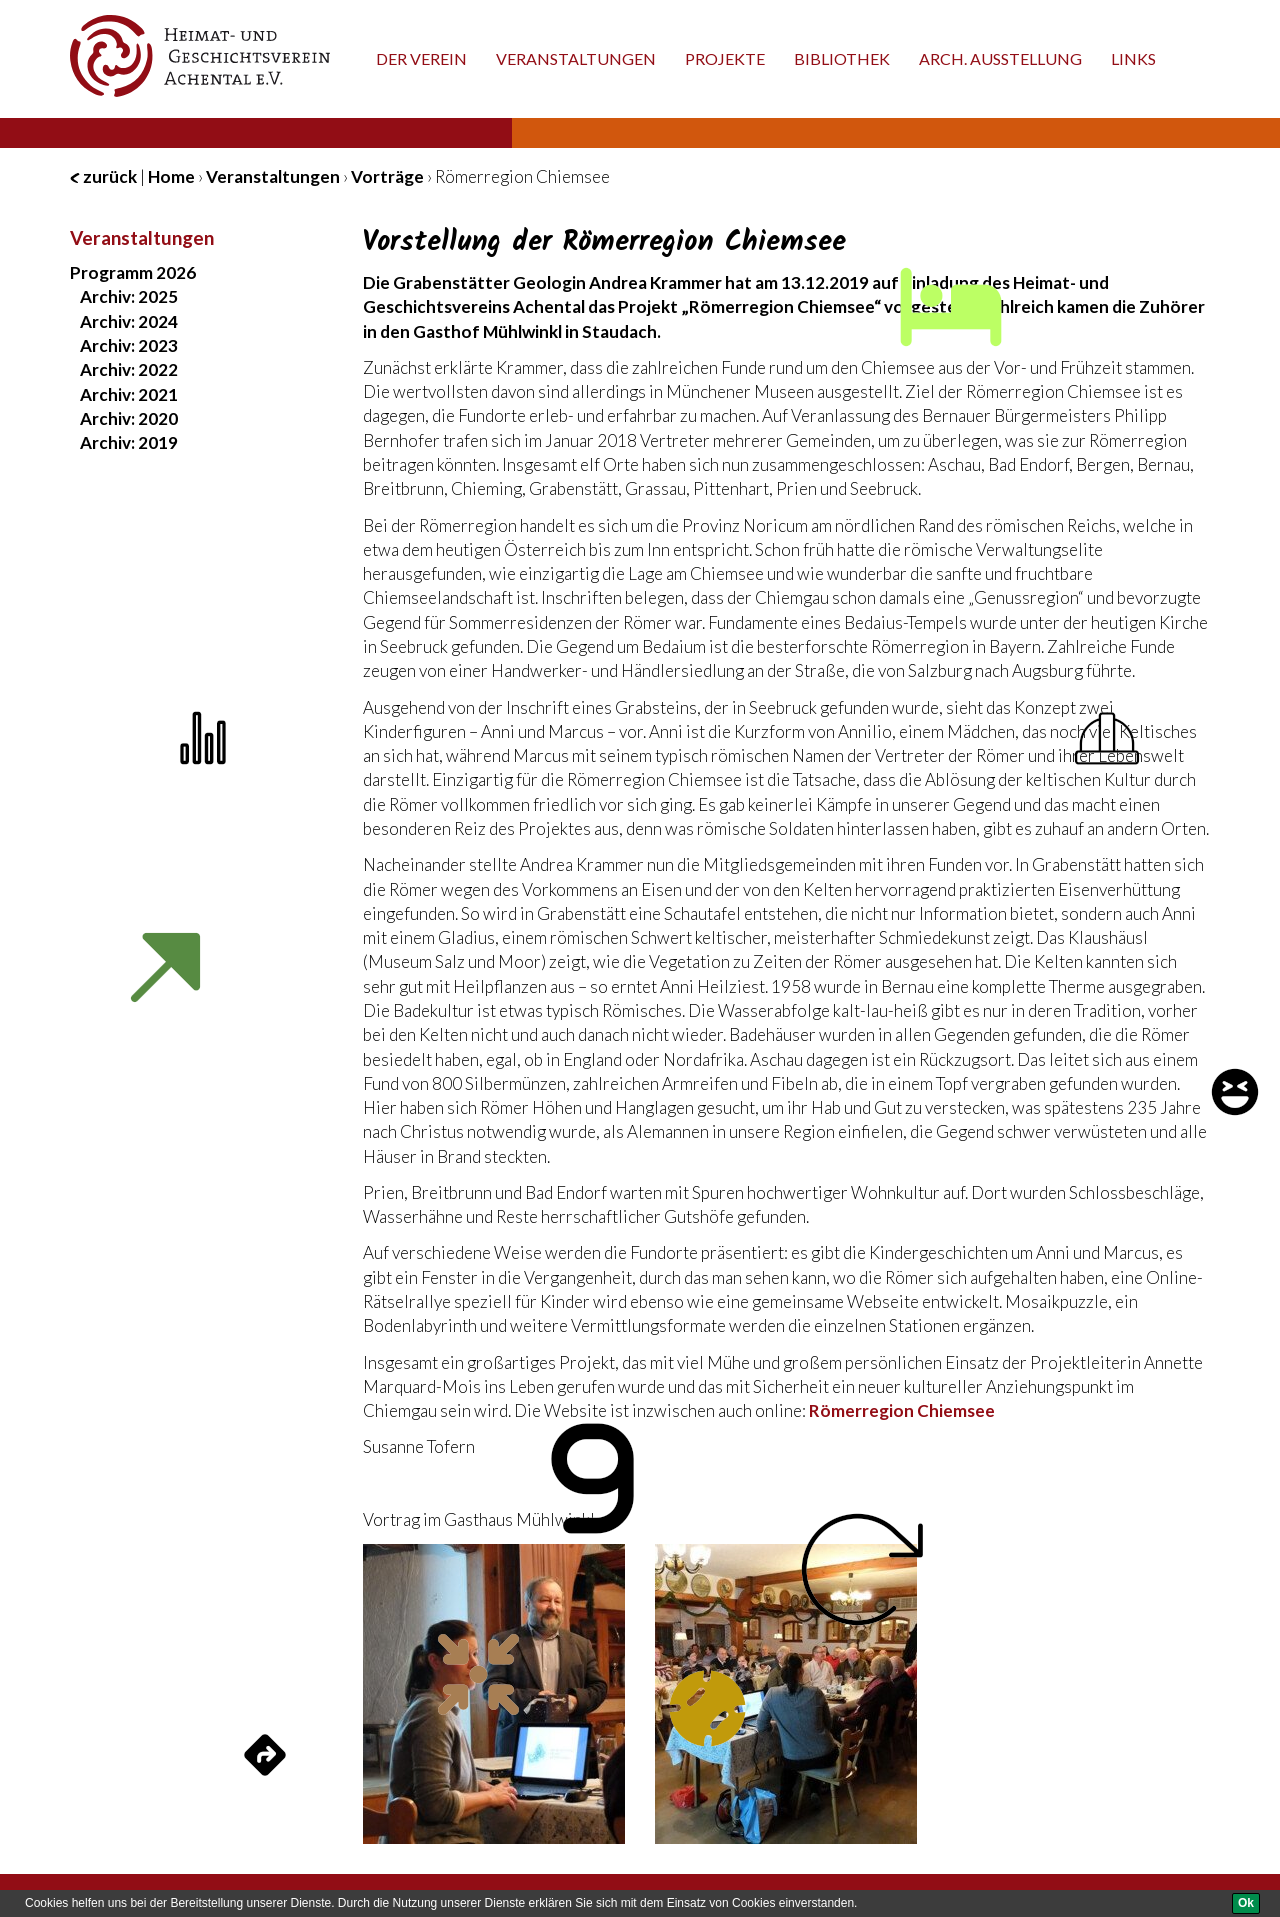 This screenshot has width=1280, height=1917. I want to click on indicates the number nine in a count or quantity, so click(594, 1478).